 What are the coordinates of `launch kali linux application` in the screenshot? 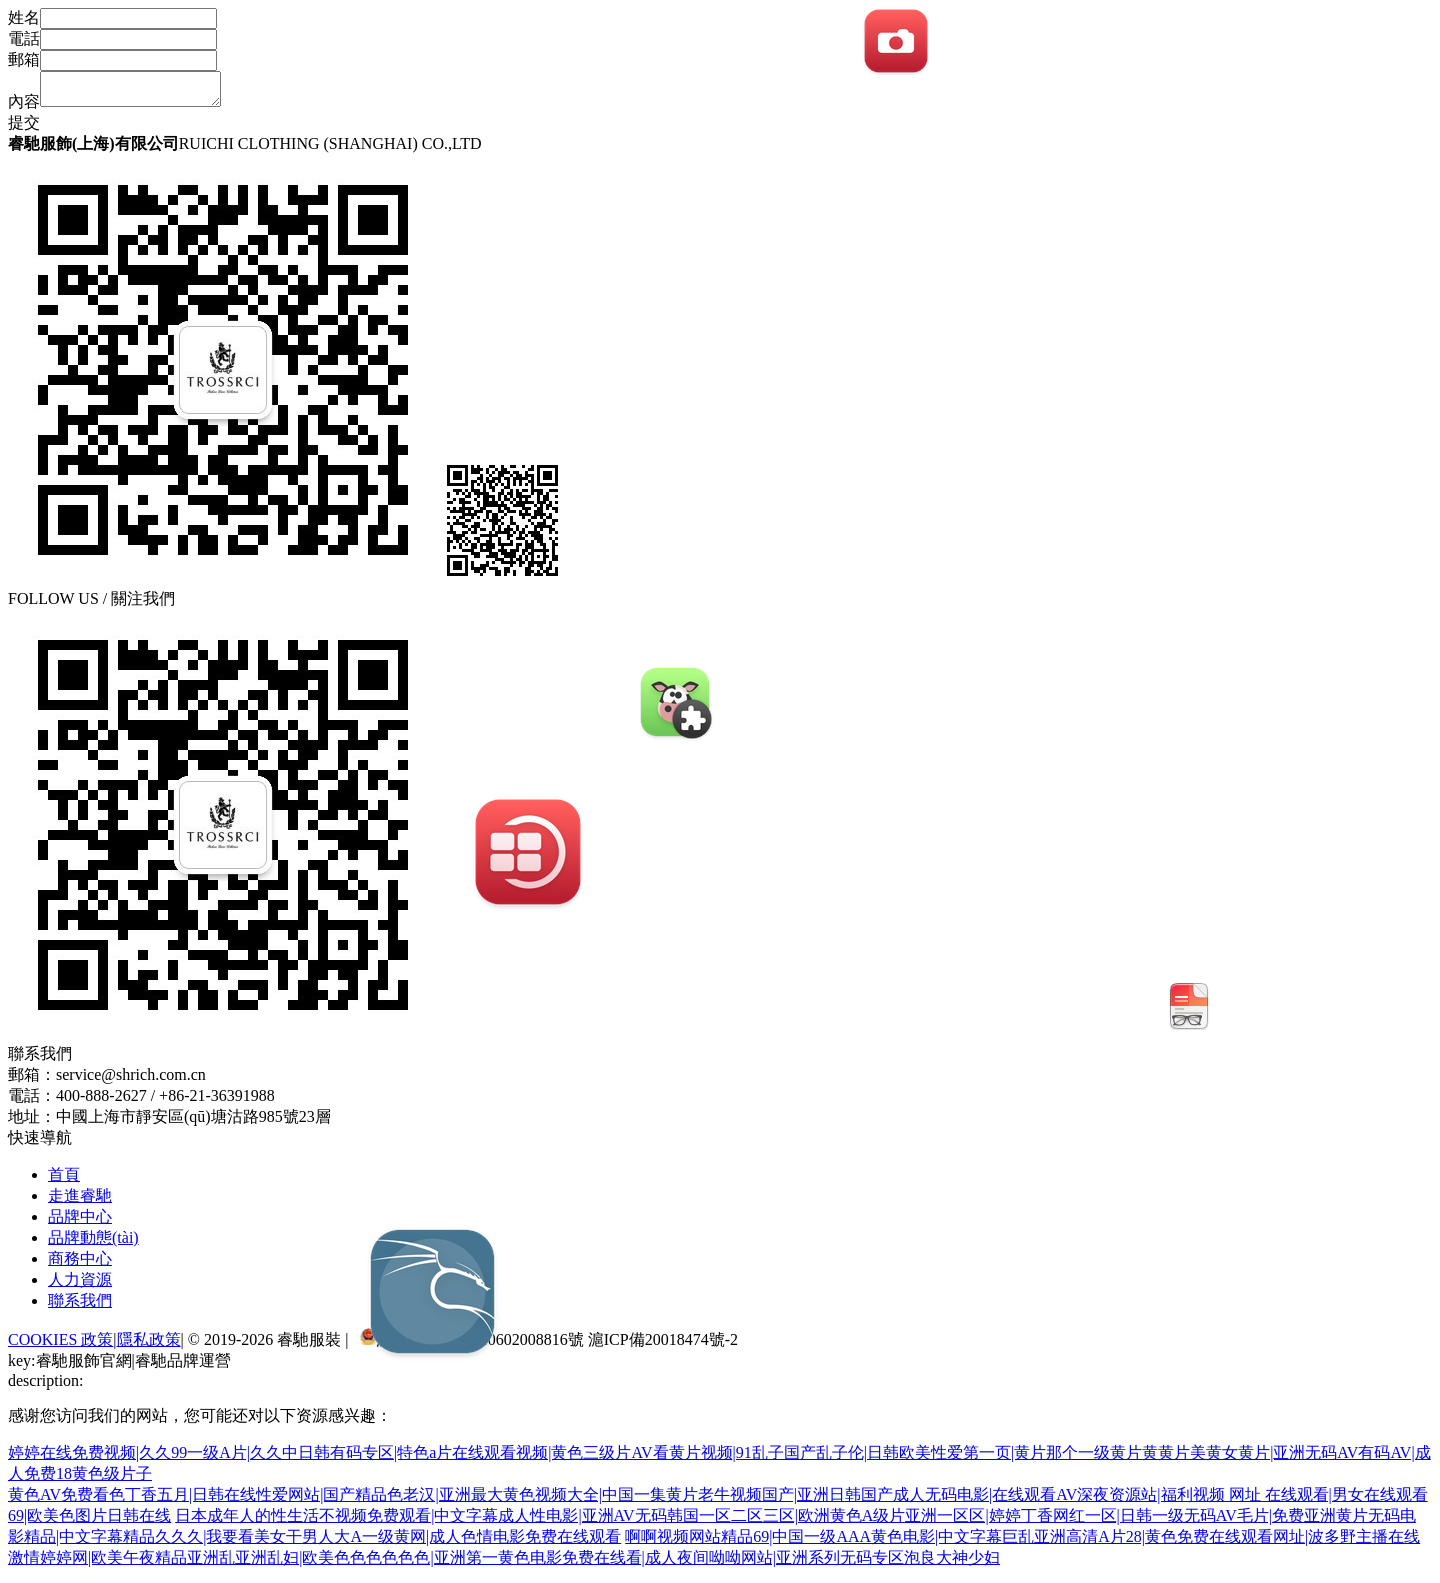 It's located at (432, 1291).